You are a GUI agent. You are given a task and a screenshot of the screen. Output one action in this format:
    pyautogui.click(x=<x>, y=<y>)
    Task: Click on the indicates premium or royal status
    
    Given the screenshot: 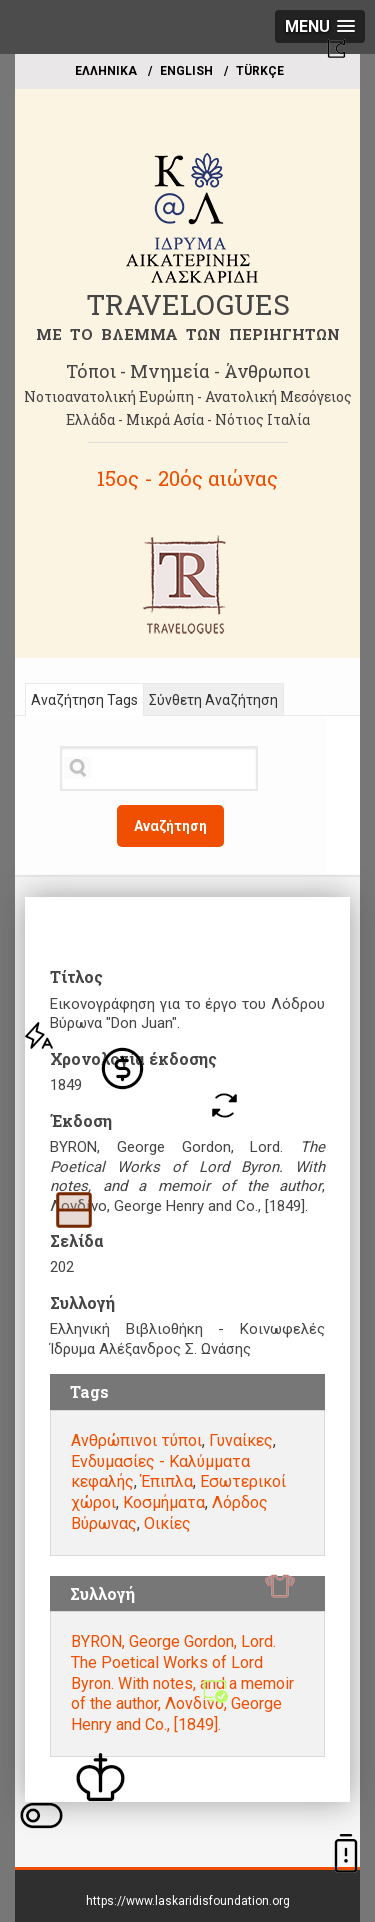 What is the action you would take?
    pyautogui.click(x=100, y=1780)
    